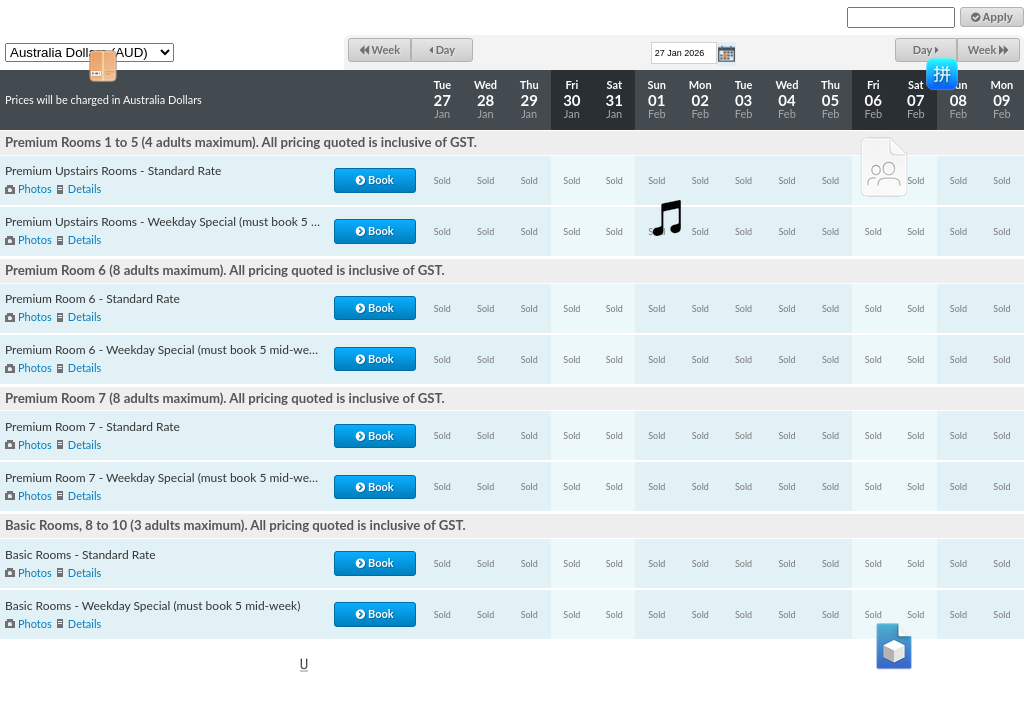 The width and height of the screenshot is (1024, 720). I want to click on a flatpak application package file, so click(894, 646).